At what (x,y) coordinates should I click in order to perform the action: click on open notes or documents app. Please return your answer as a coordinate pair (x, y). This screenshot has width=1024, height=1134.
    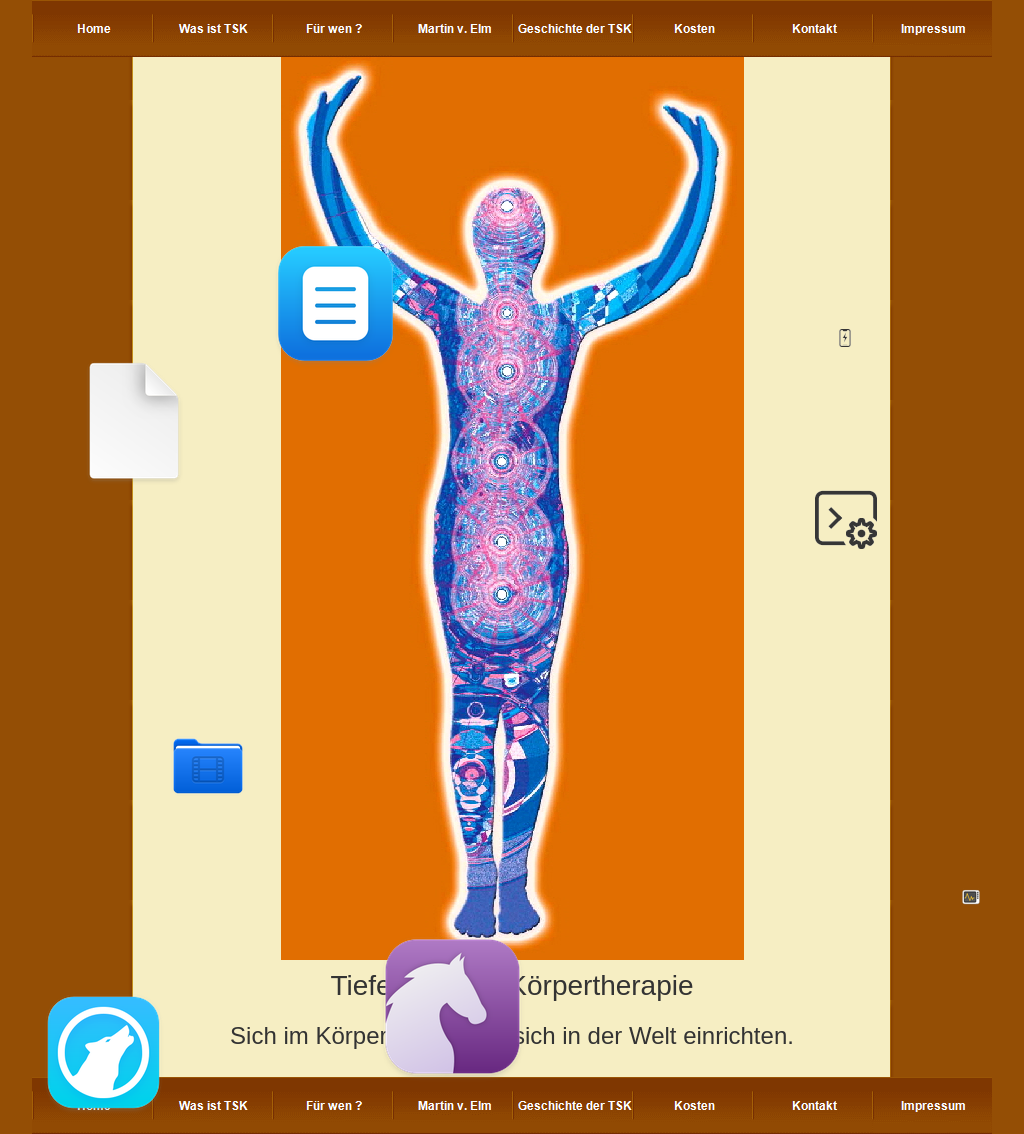
    Looking at the image, I should click on (335, 303).